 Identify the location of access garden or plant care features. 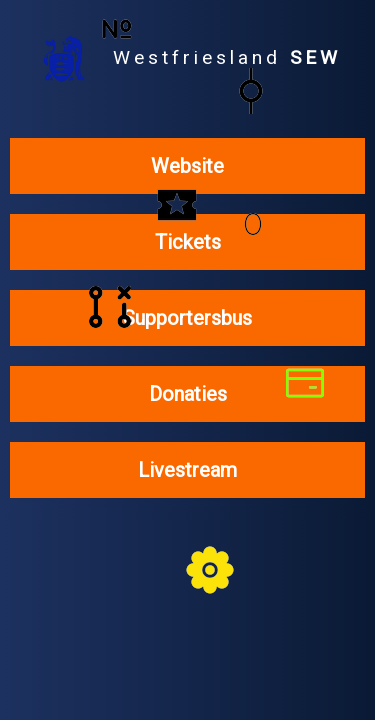
(210, 570).